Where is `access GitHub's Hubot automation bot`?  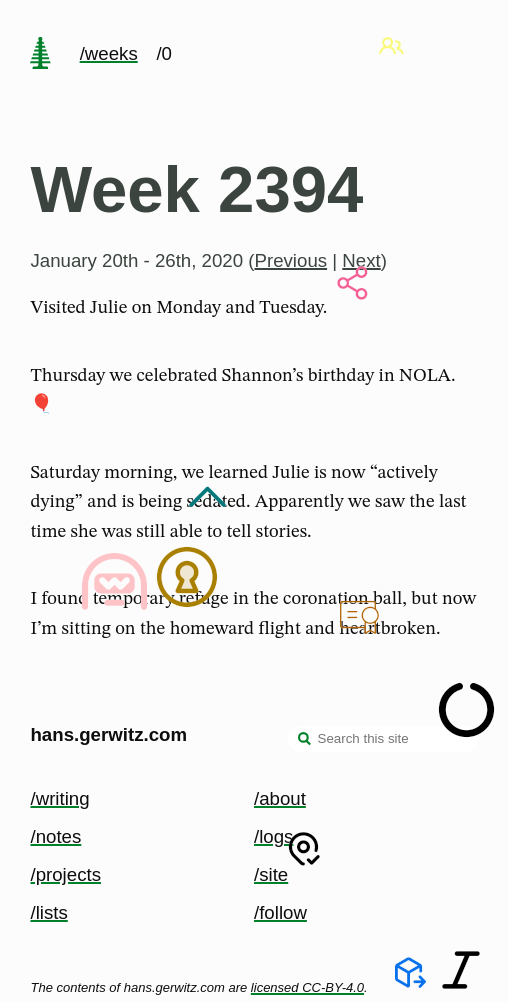 access GitHub's Hubot automation bot is located at coordinates (114, 585).